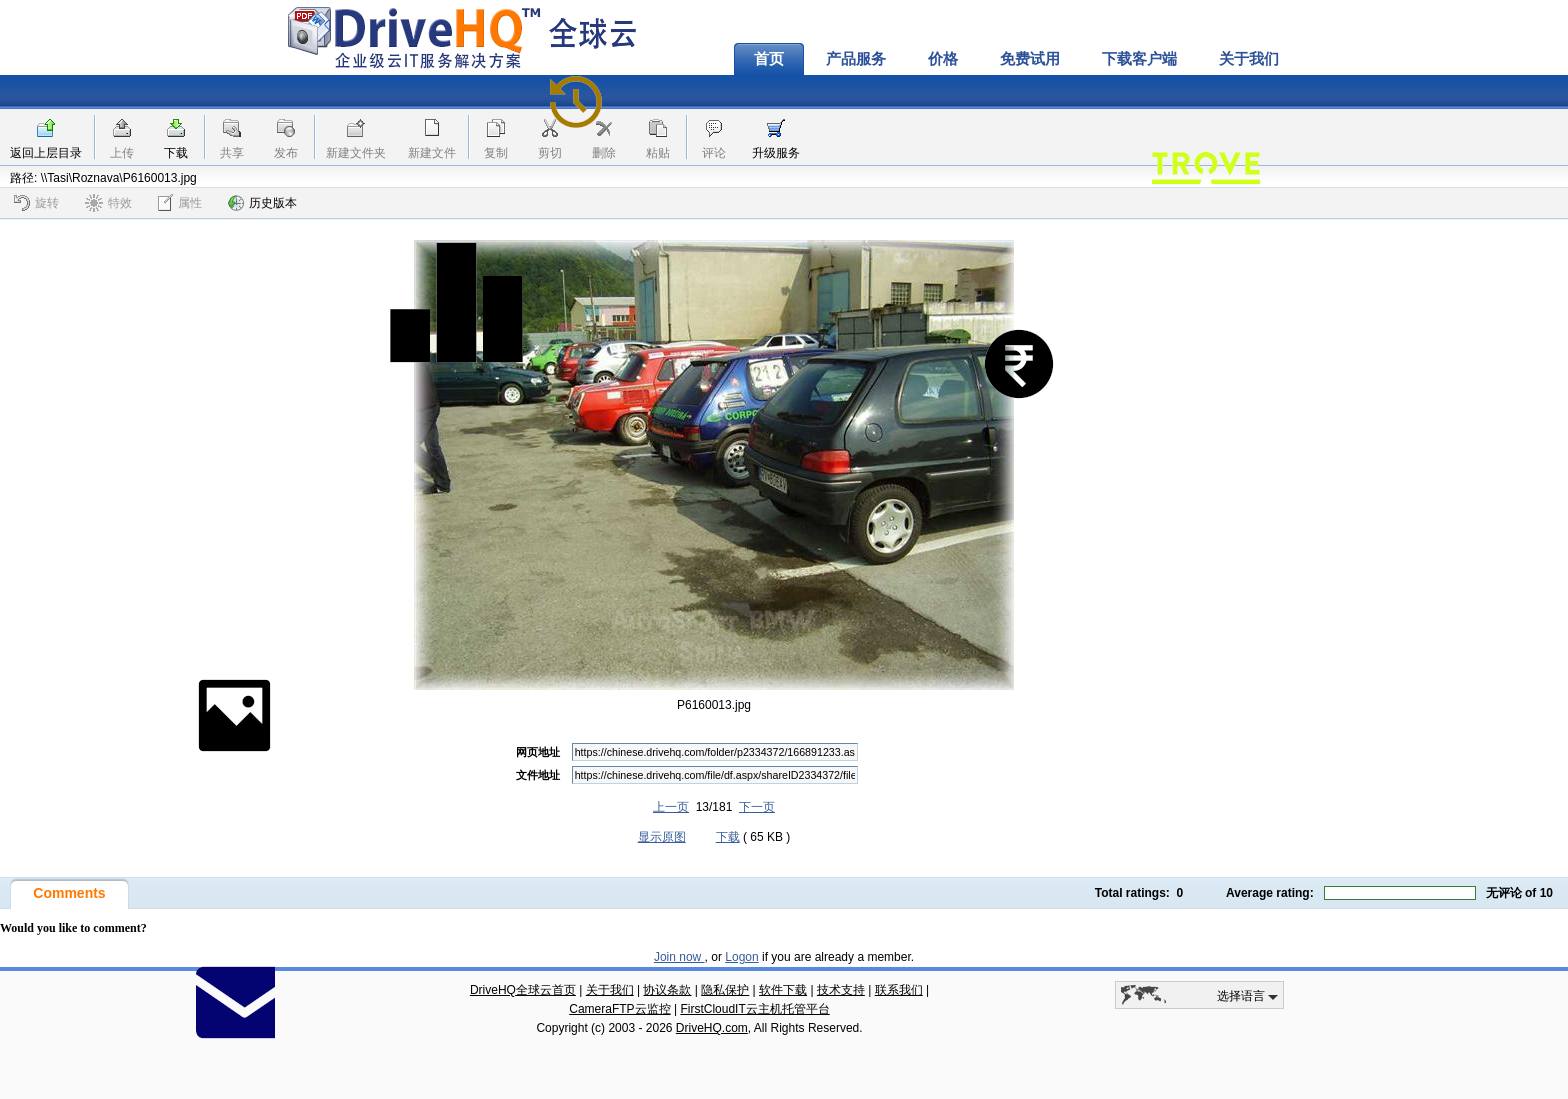 Image resolution: width=1568 pixels, height=1099 pixels. Describe the element at coordinates (1206, 168) in the screenshot. I see `trove app or service logo` at that location.